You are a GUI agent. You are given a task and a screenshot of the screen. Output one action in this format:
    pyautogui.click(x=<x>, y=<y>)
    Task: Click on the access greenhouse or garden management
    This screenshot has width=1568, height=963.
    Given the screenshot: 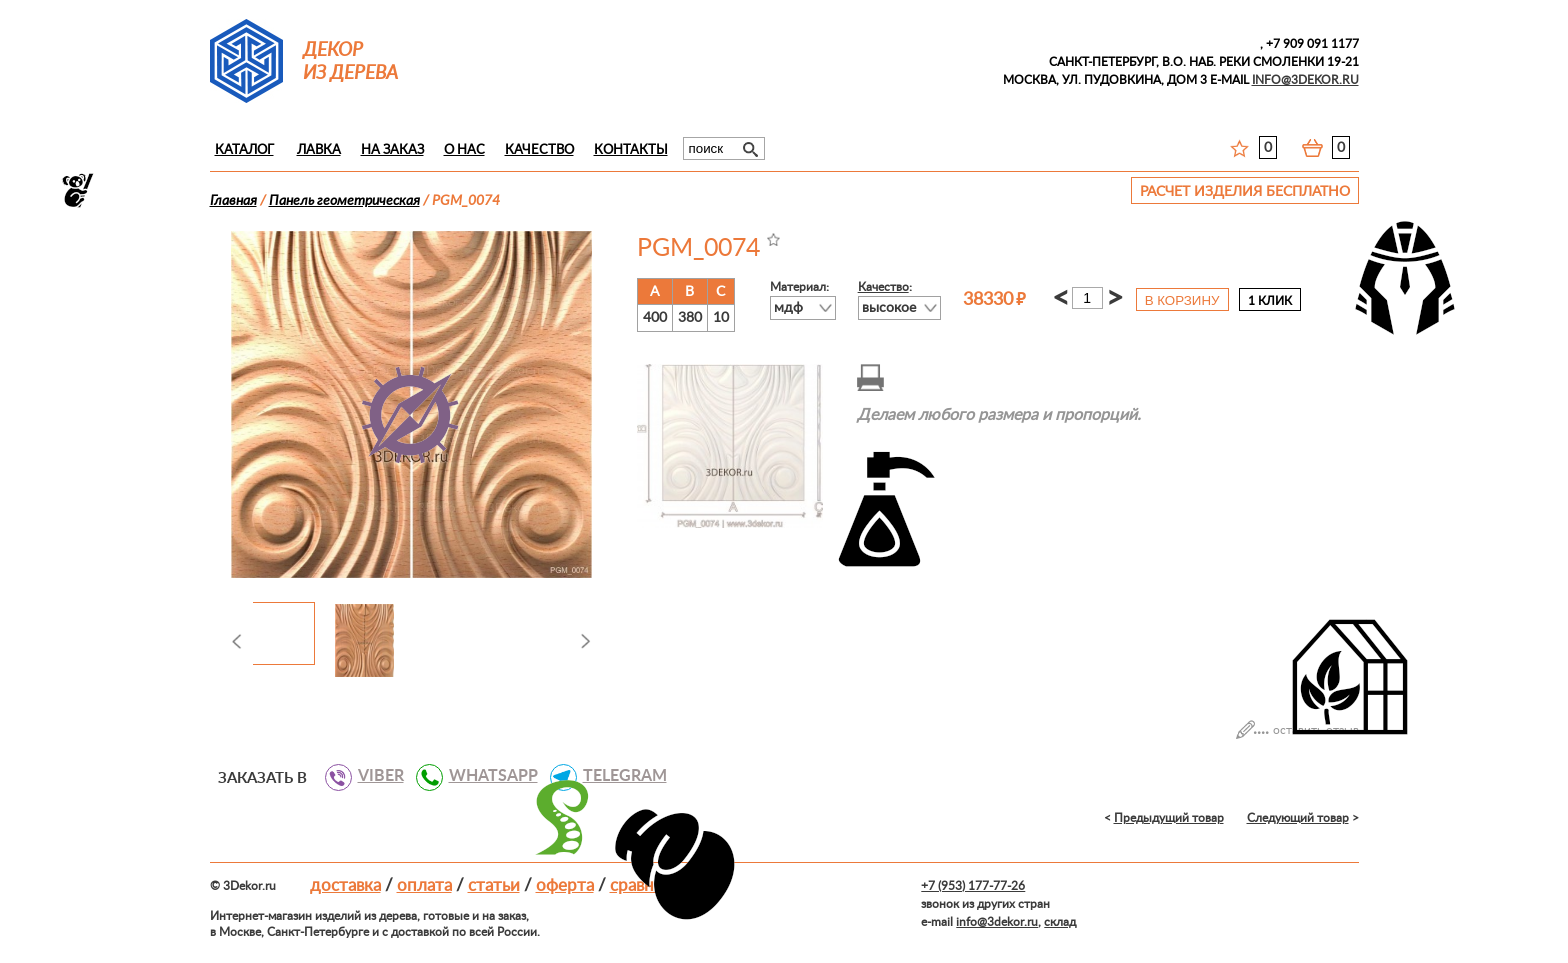 What is the action you would take?
    pyautogui.click(x=1350, y=677)
    